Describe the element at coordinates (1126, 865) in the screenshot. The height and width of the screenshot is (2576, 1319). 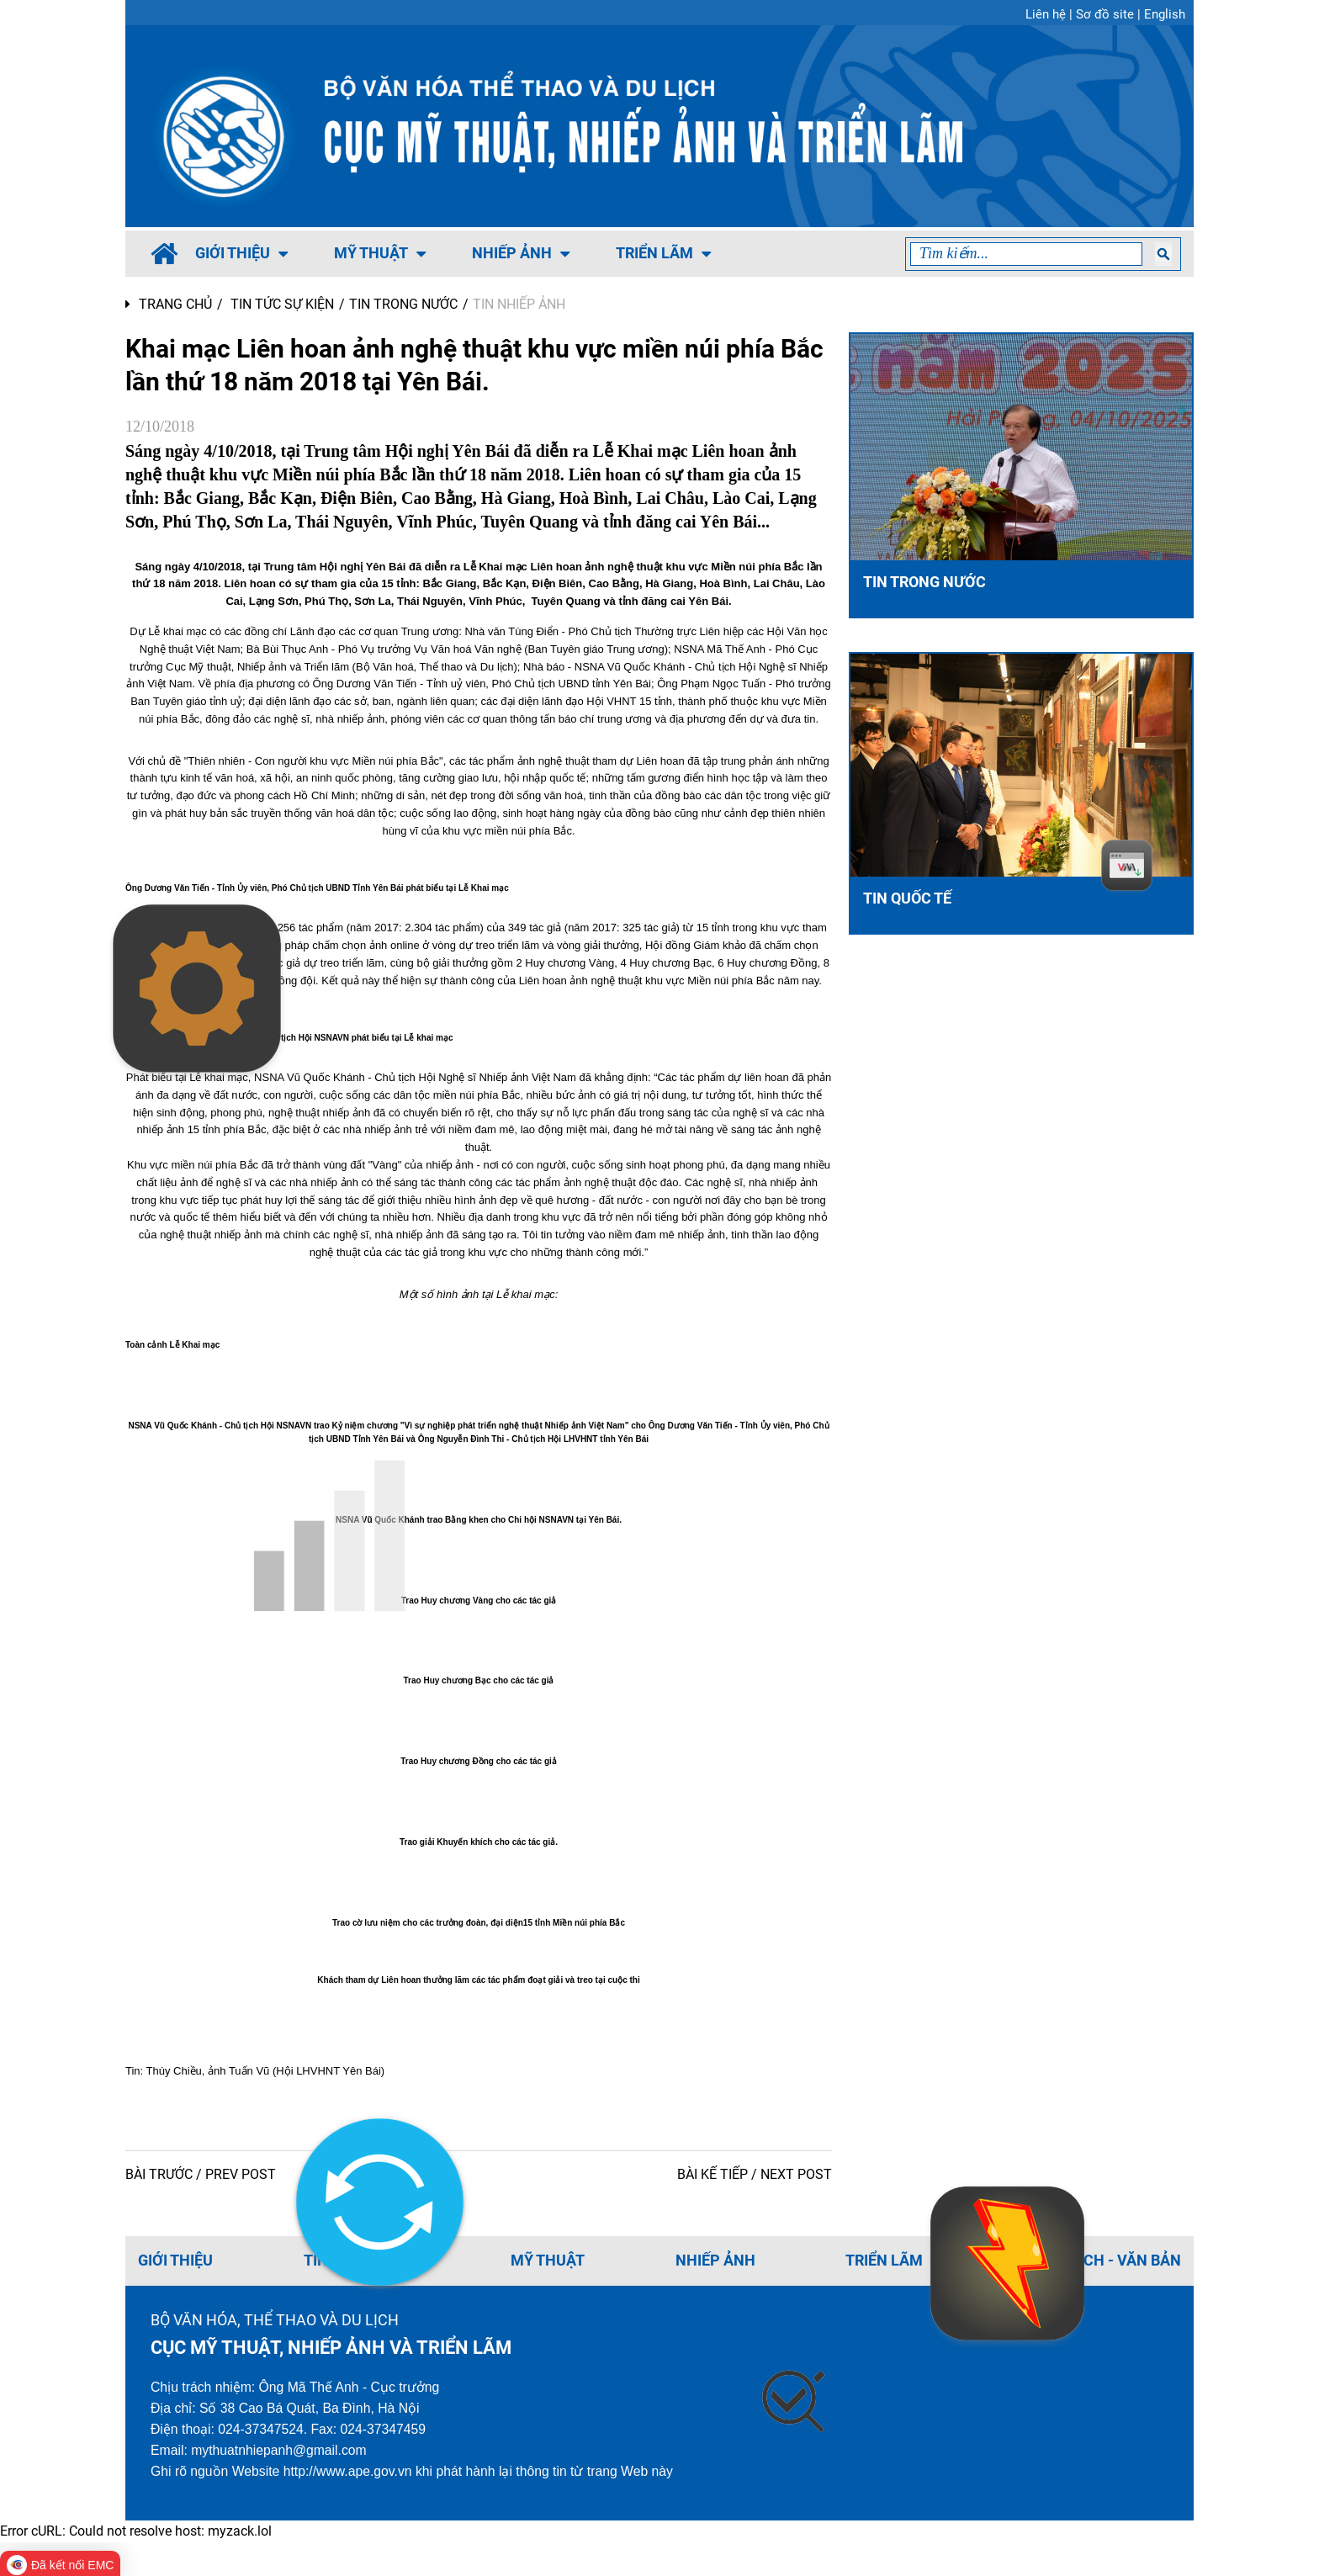
I see `configure virtual machine installation settings` at that location.